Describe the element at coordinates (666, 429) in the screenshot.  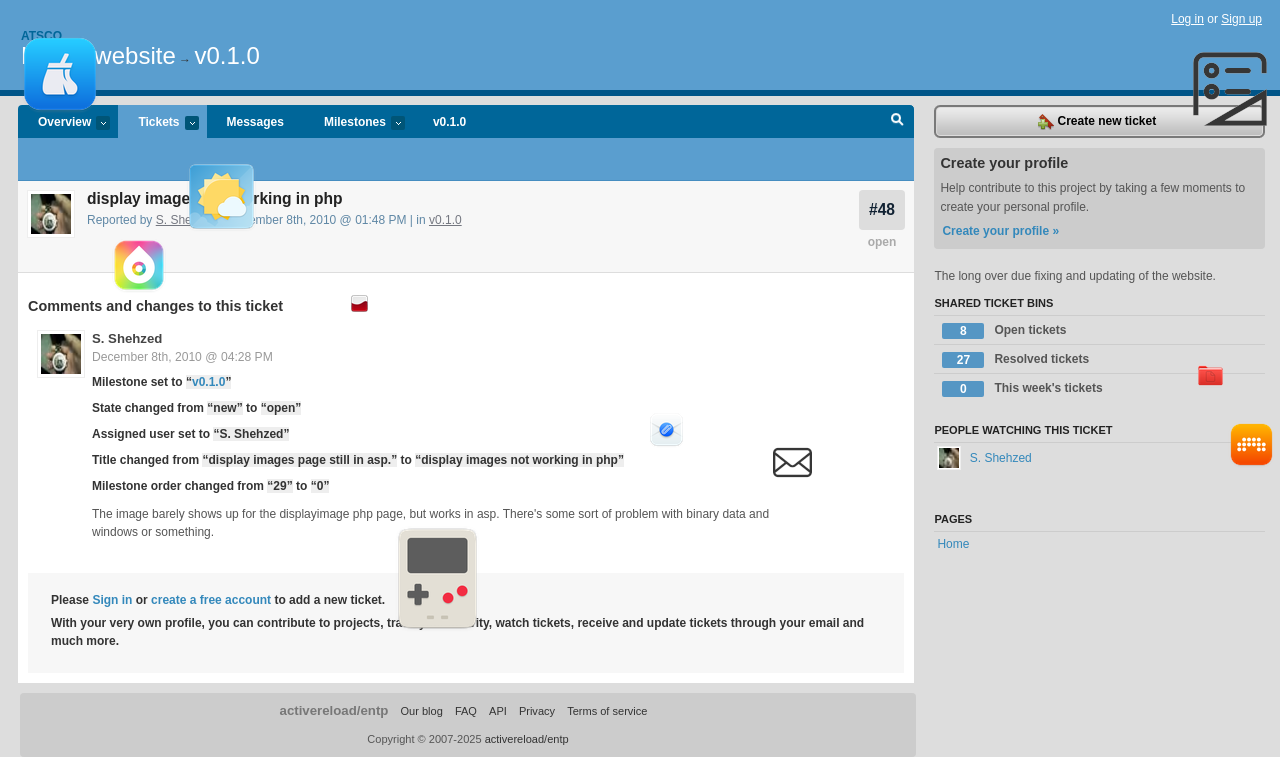
I see `open email attachment viewer` at that location.